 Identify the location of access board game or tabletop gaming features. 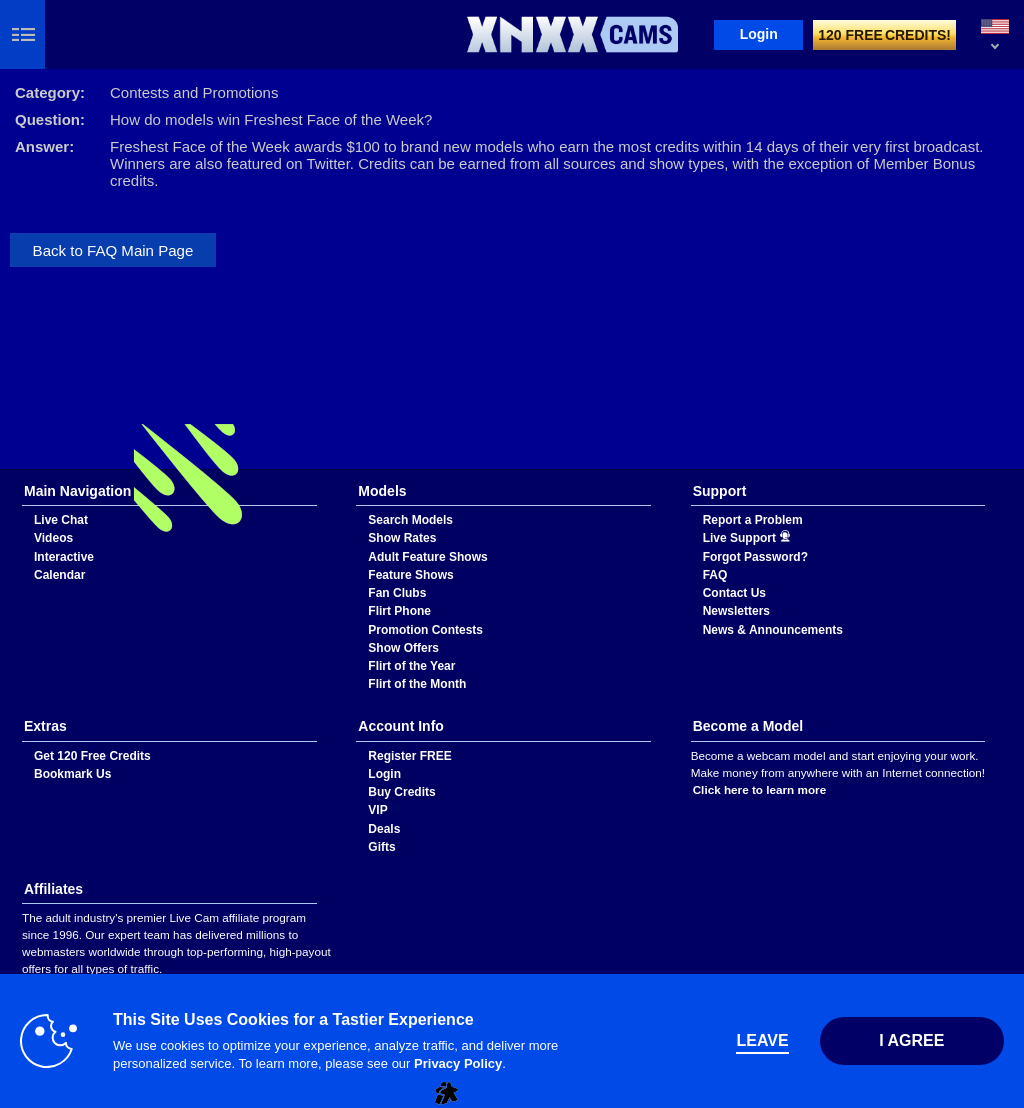
(446, 1093).